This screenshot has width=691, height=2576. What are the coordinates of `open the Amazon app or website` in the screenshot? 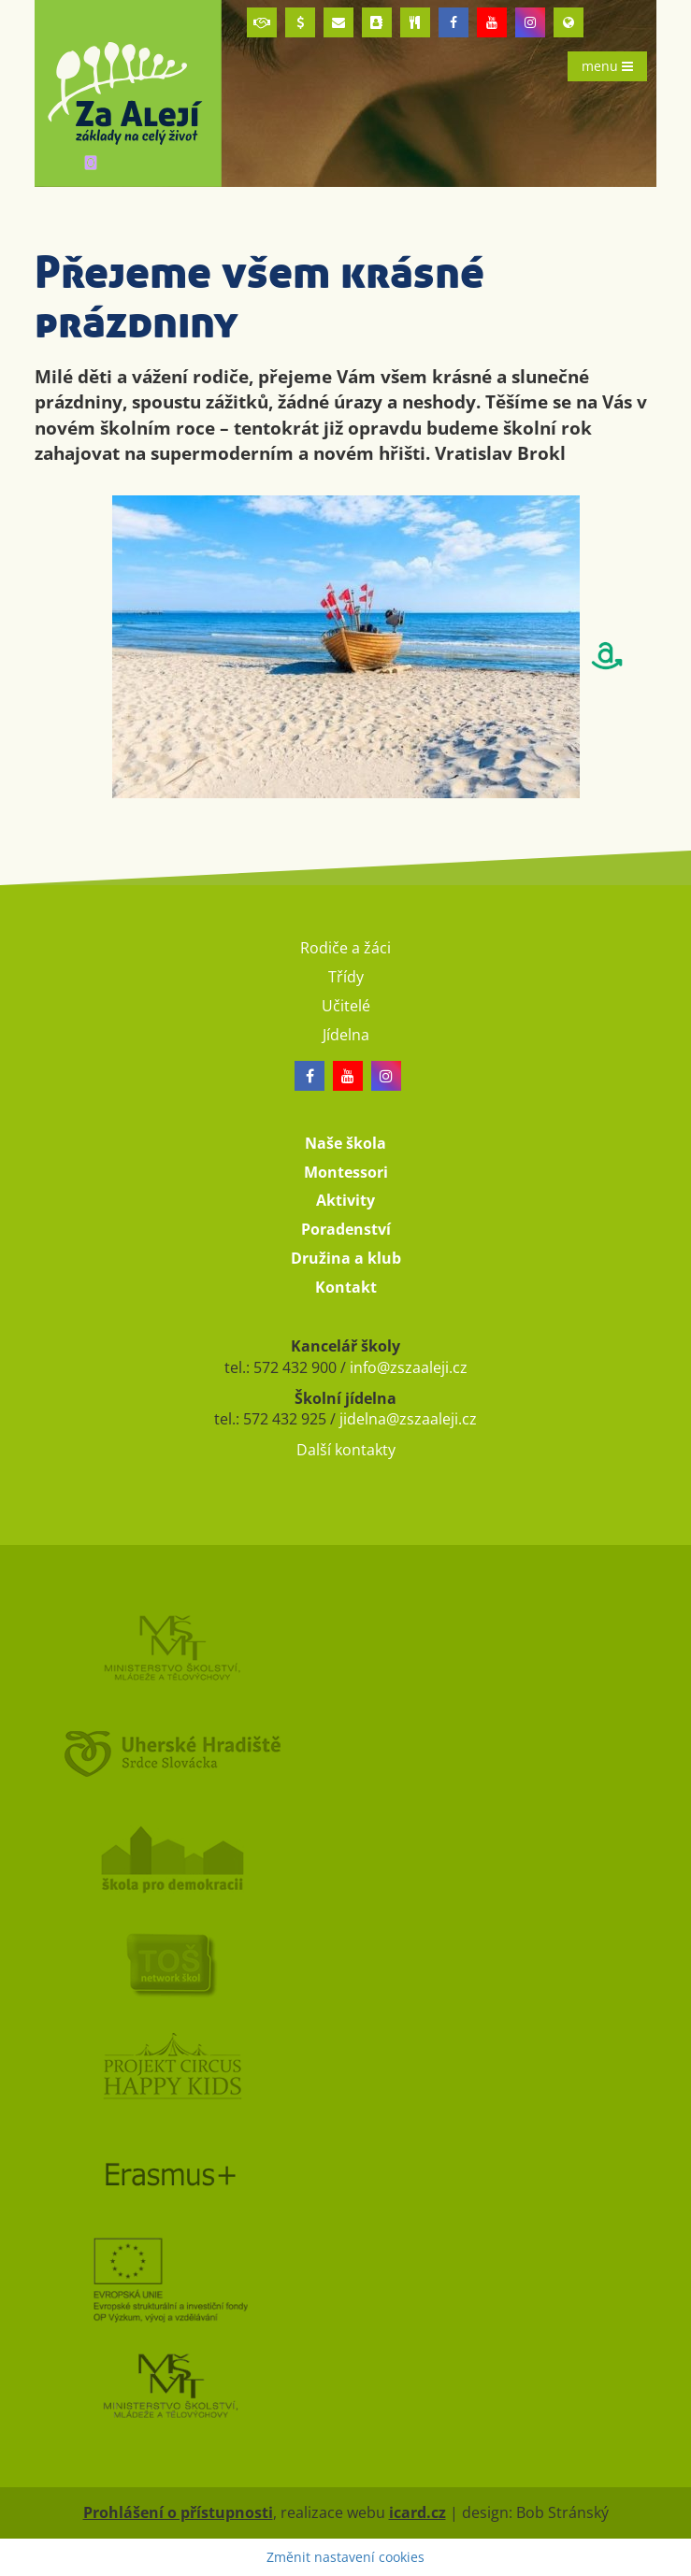 It's located at (606, 655).